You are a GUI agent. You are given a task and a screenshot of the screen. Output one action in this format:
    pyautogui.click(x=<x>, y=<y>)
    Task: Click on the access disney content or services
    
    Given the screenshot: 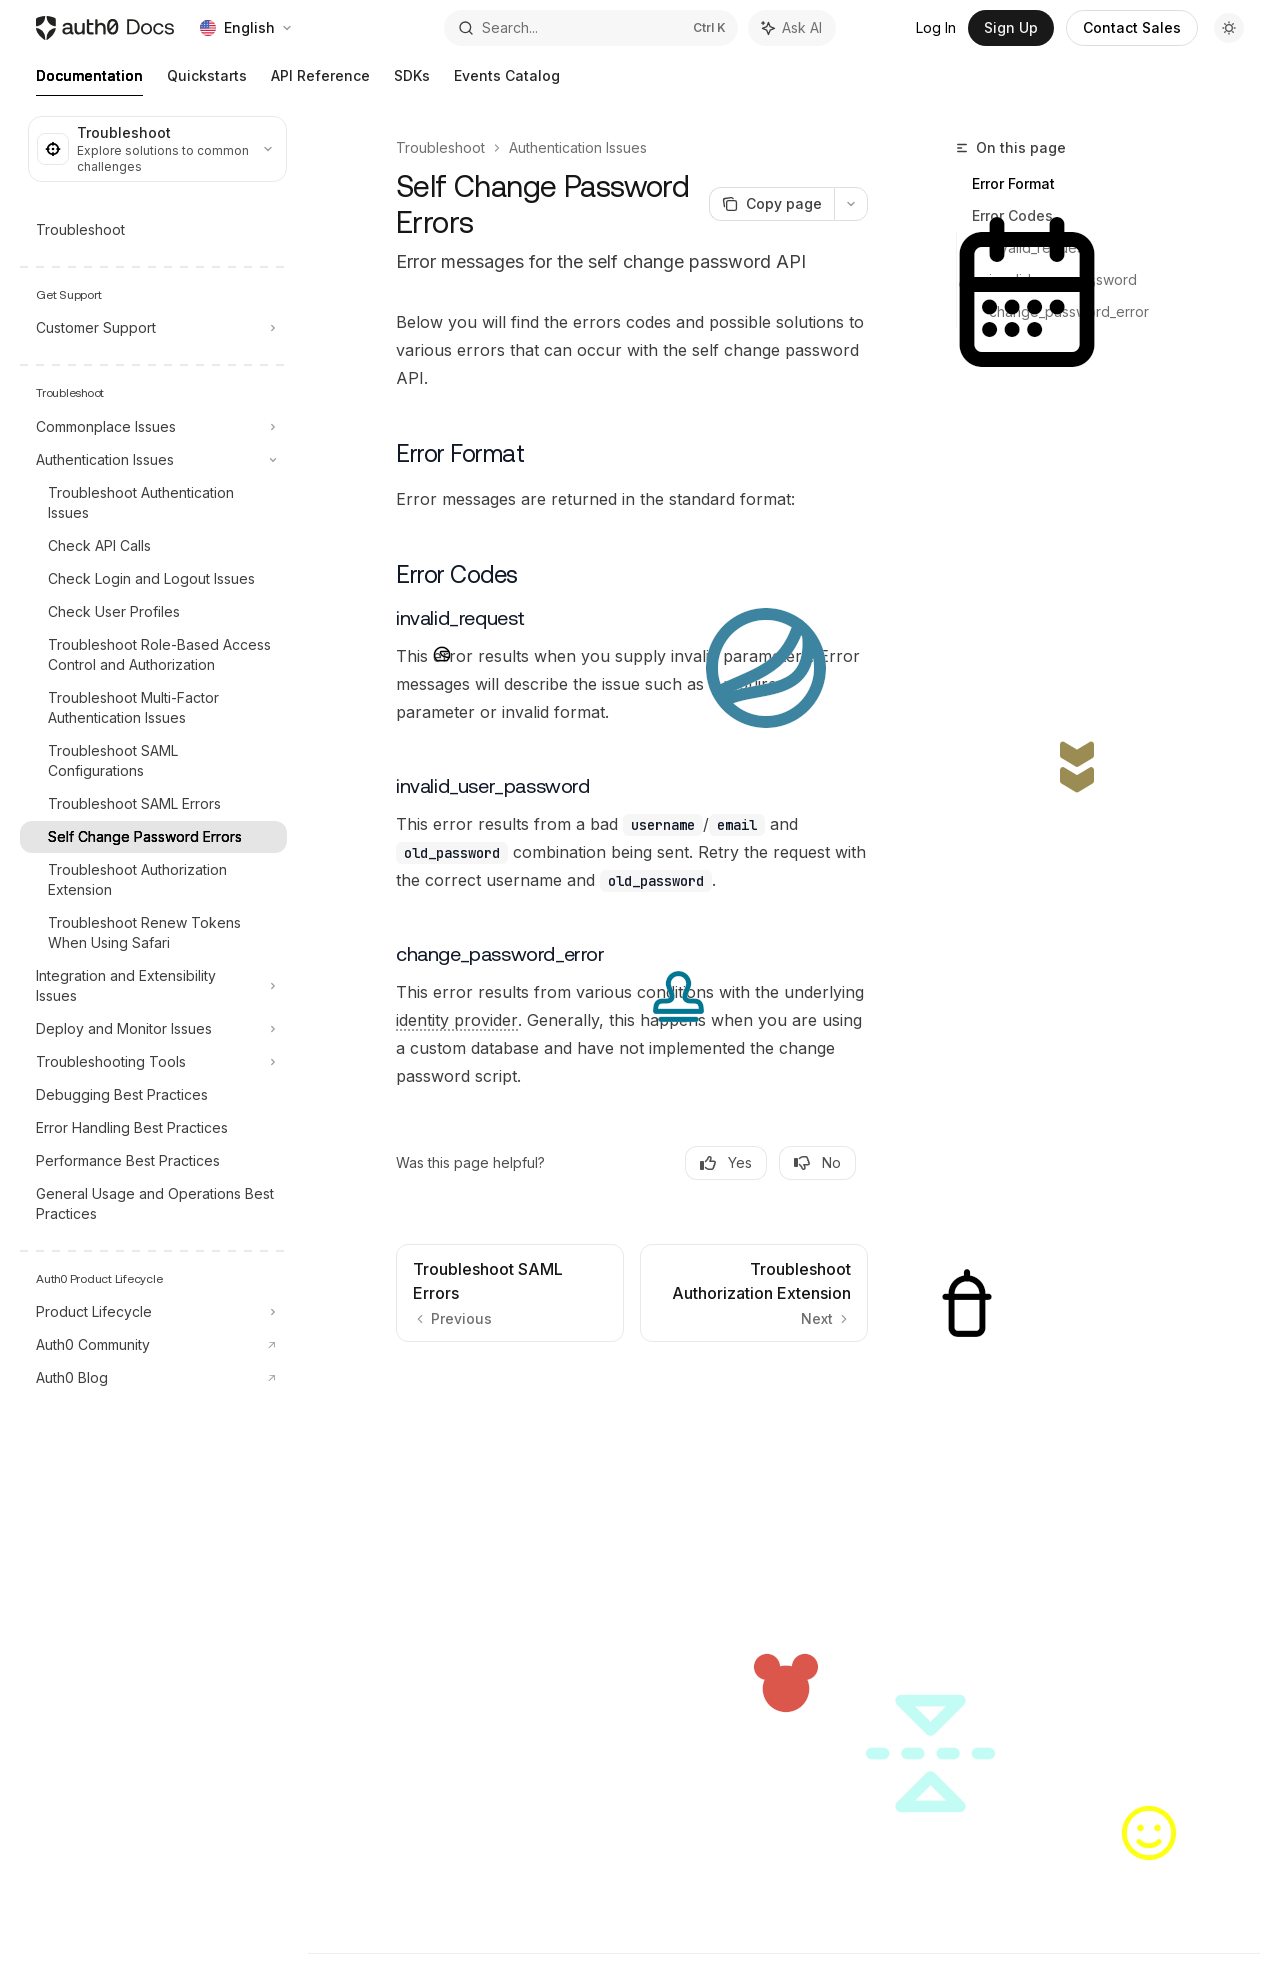 What is the action you would take?
    pyautogui.click(x=786, y=1683)
    